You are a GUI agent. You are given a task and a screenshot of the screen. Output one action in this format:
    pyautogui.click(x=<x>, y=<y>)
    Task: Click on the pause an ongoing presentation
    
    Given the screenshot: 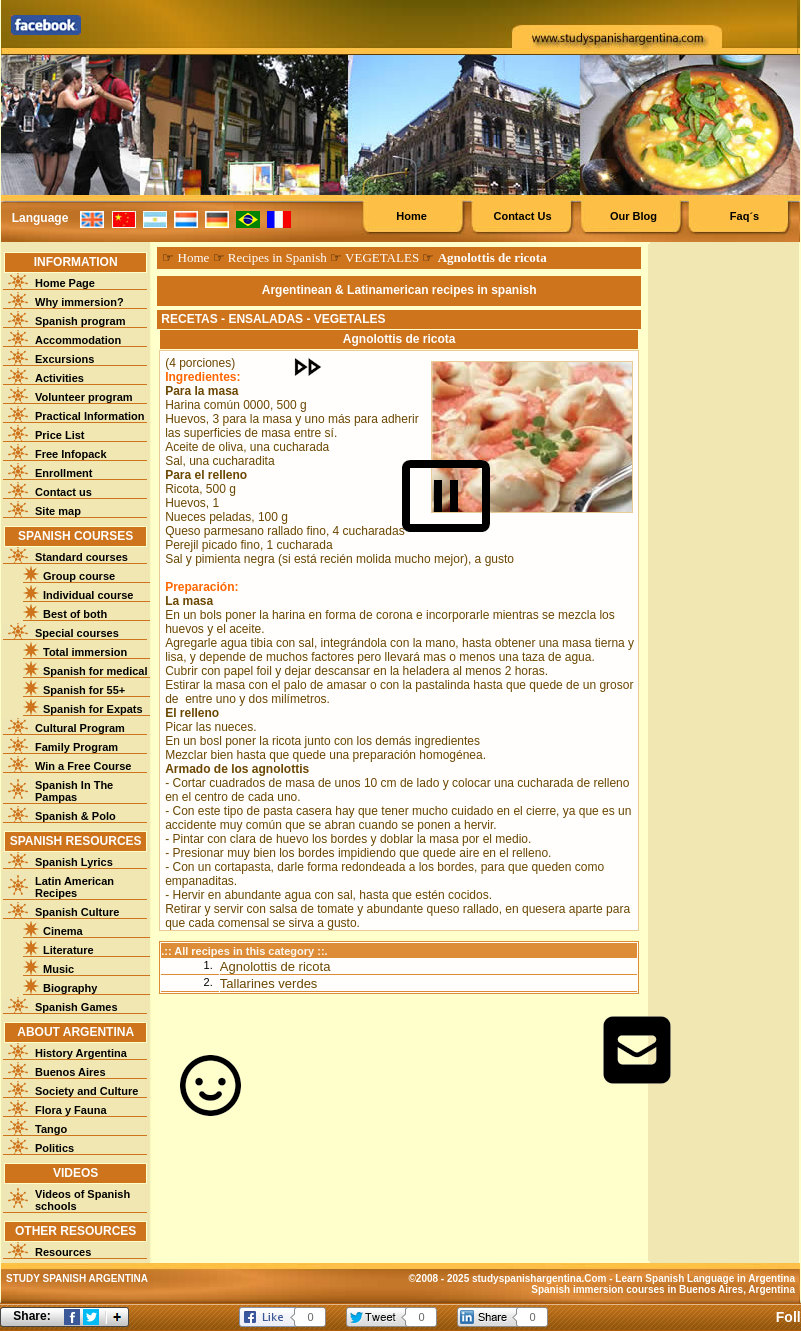 What is the action you would take?
    pyautogui.click(x=446, y=496)
    